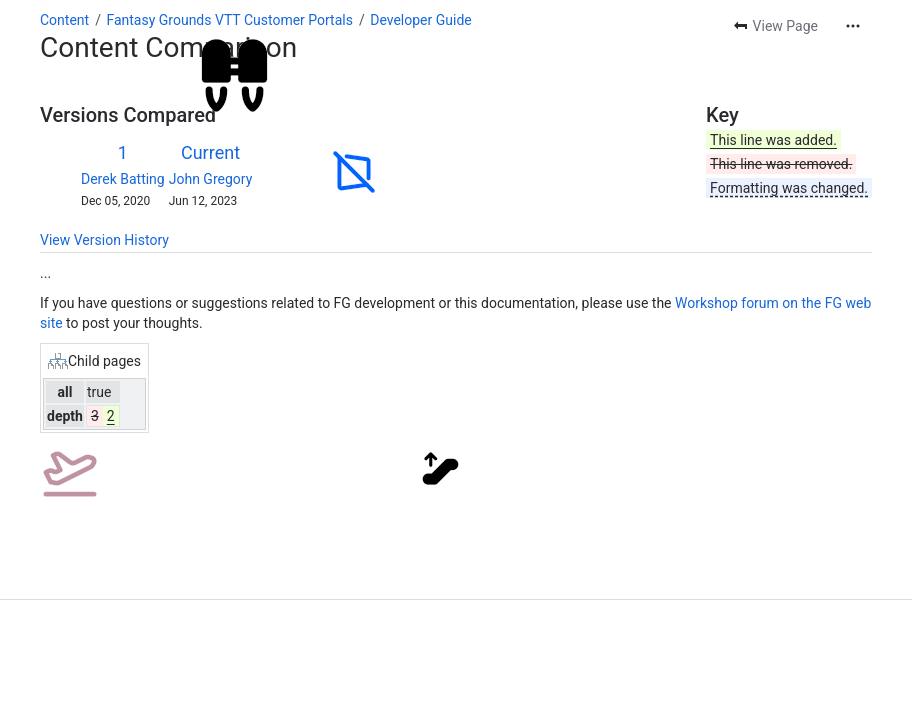 The width and height of the screenshot is (912, 720). I want to click on activate boost or turbo mode, so click(234, 75).